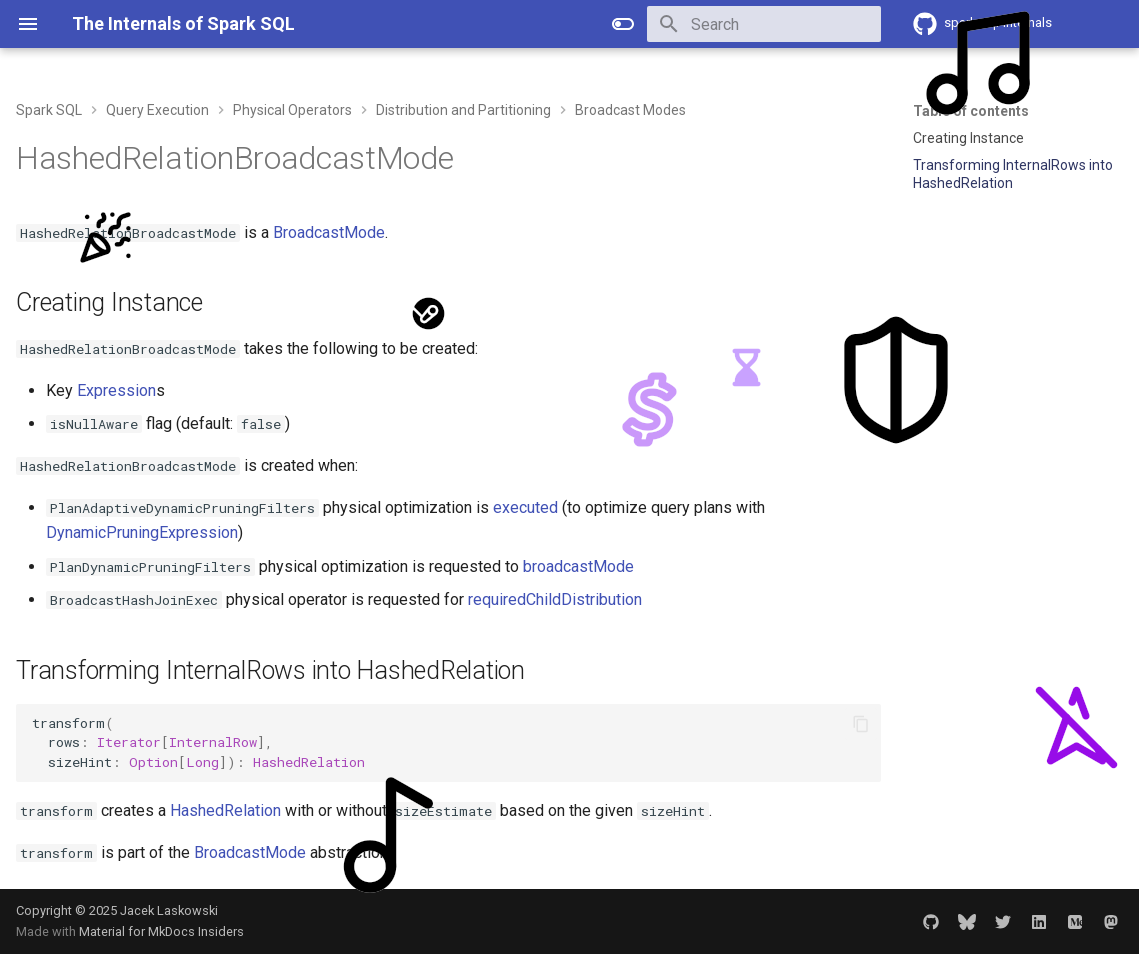 Image resolution: width=1139 pixels, height=954 pixels. Describe the element at coordinates (1076, 727) in the screenshot. I see `disable navigation or GPS tracking` at that location.